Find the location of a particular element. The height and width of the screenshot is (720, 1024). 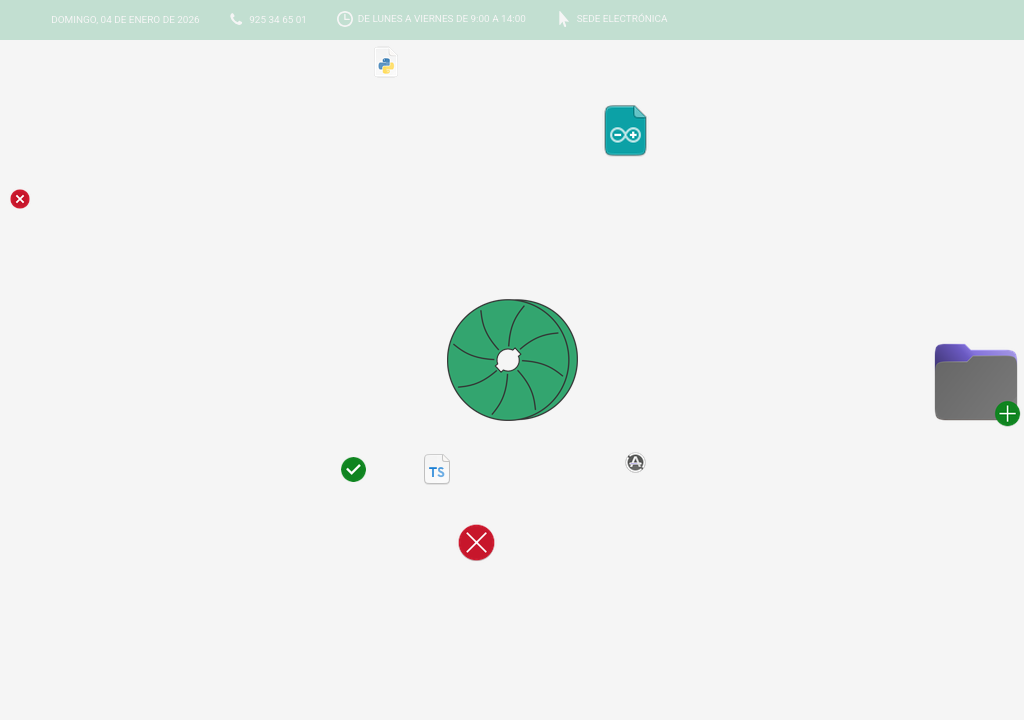

check for available software updates is located at coordinates (635, 462).